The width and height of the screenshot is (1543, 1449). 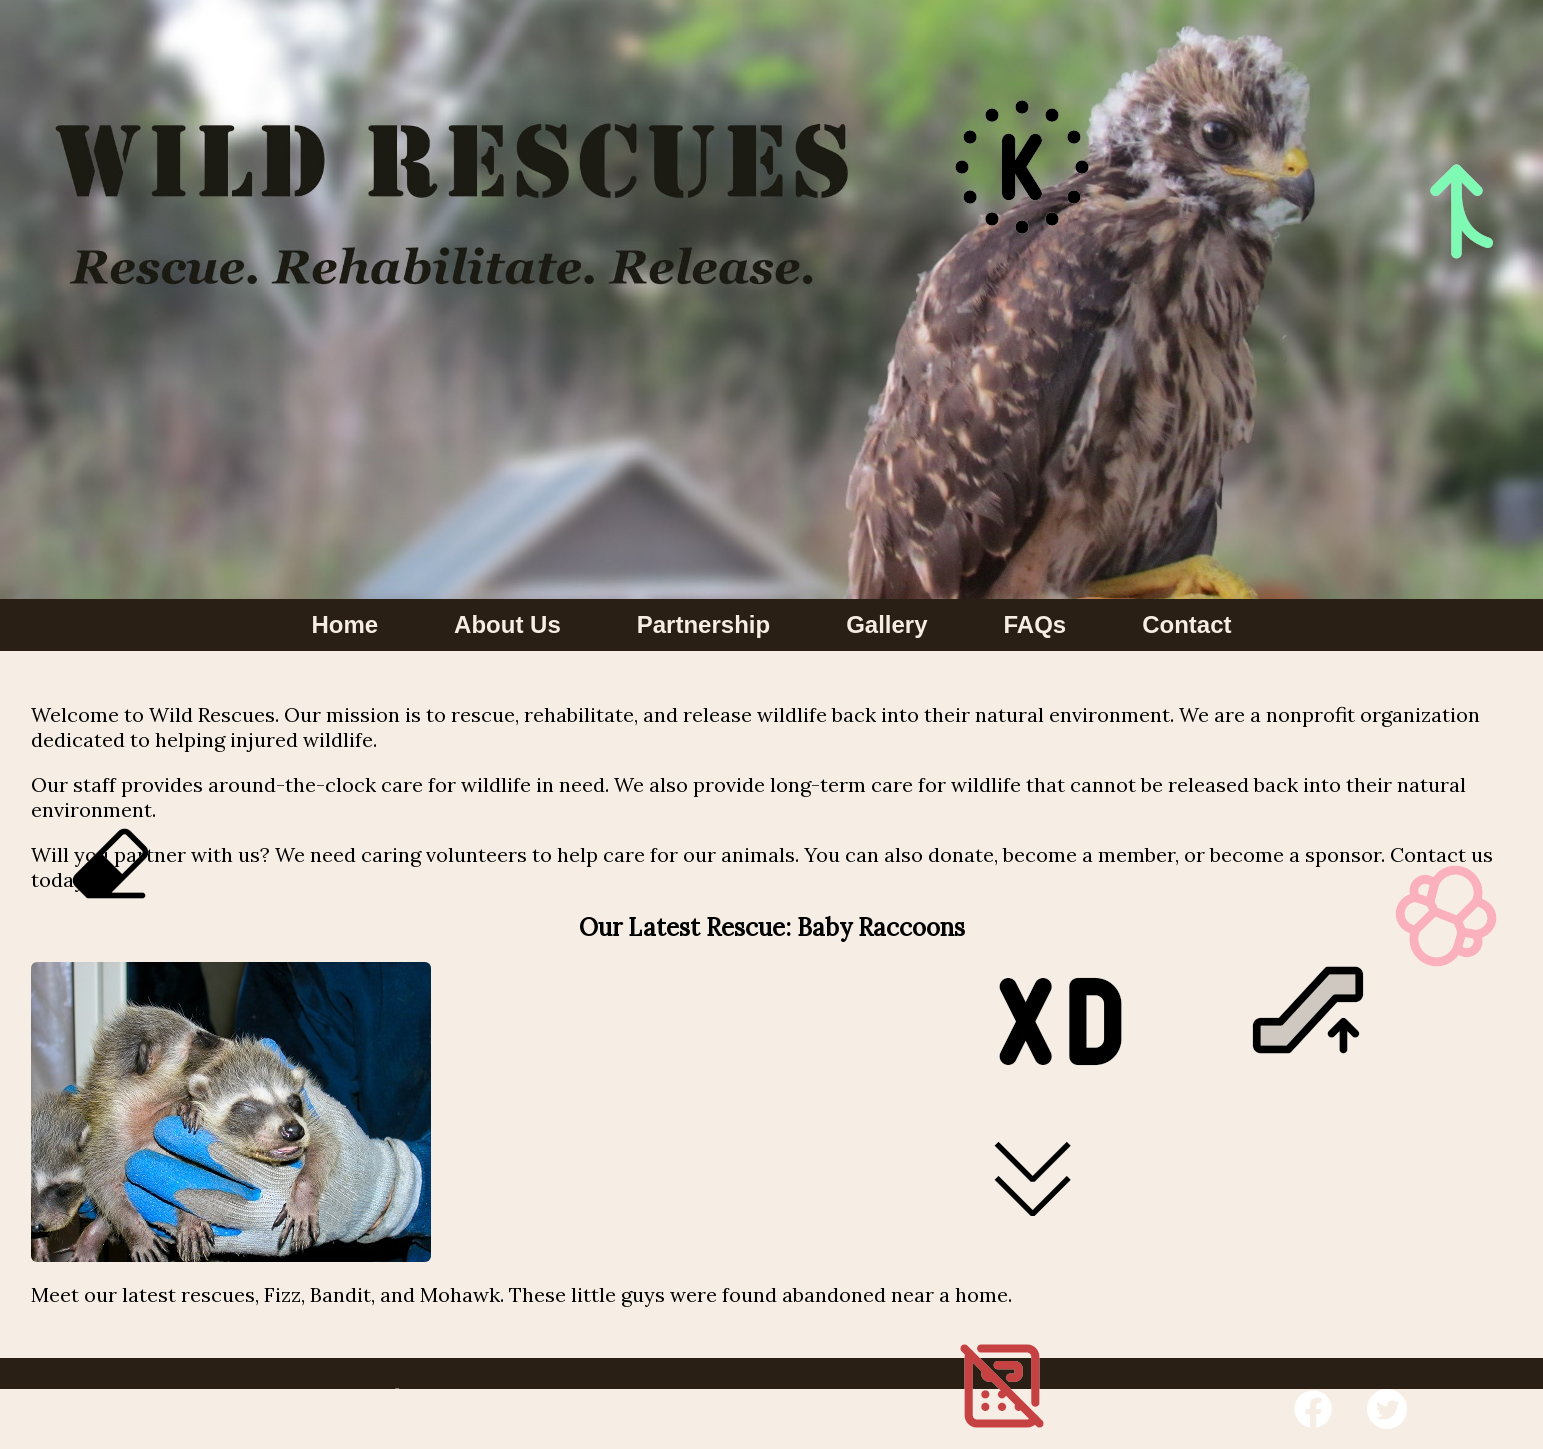 I want to click on calculator function disabled, so click(x=1002, y=1386).